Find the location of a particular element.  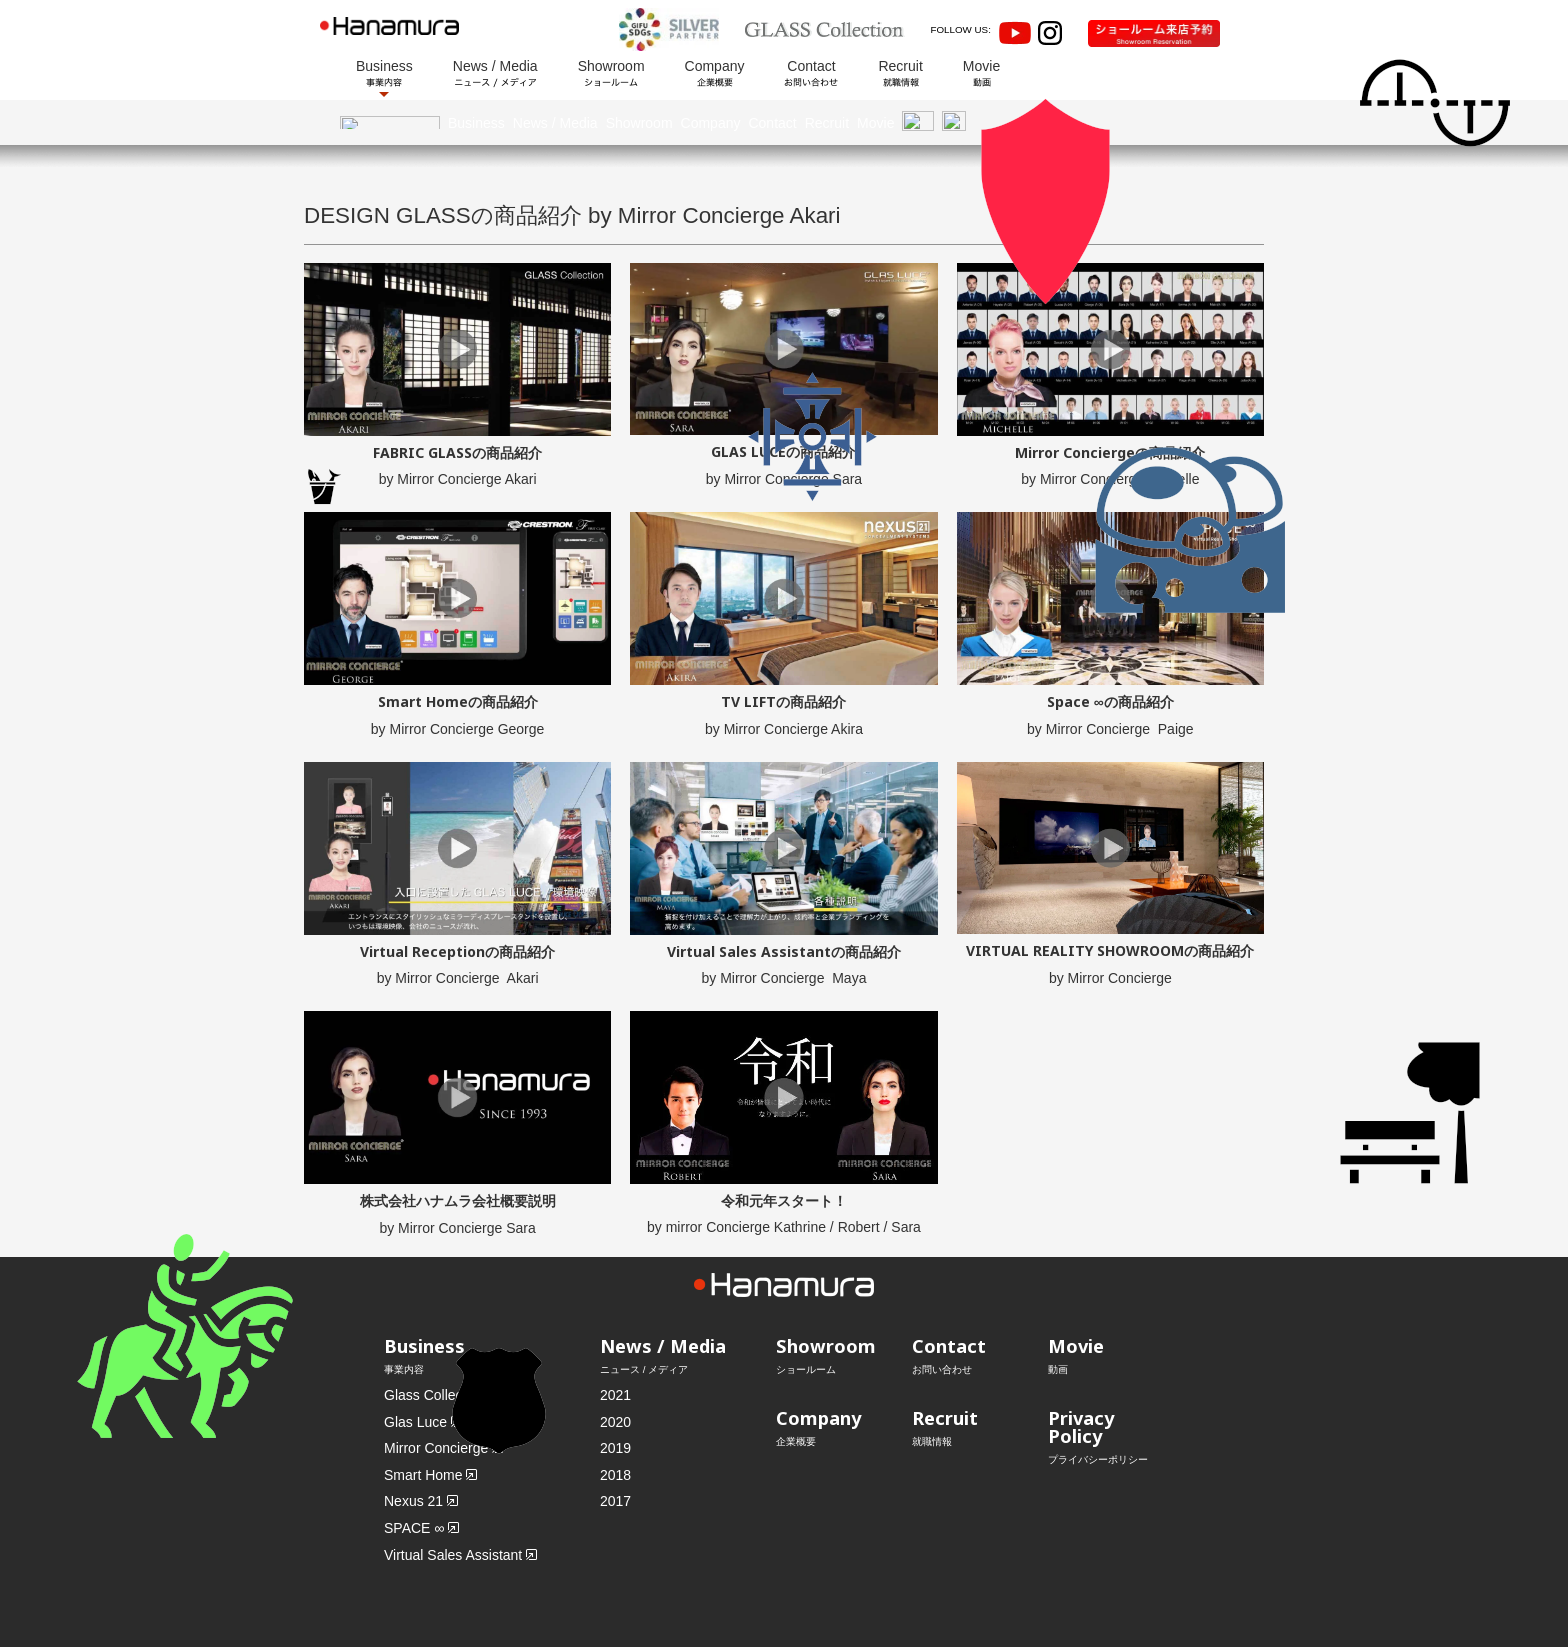

religious or gothic-themed game category is located at coordinates (812, 437).